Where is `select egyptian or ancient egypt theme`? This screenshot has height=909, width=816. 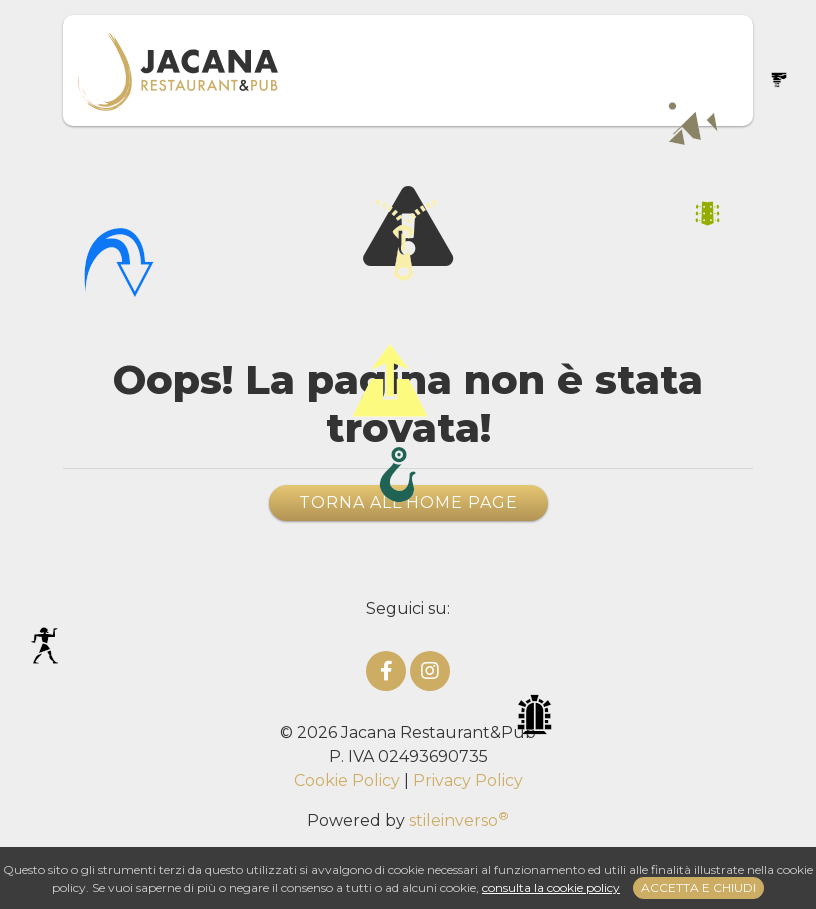 select egyptian or ancient egypt theme is located at coordinates (44, 645).